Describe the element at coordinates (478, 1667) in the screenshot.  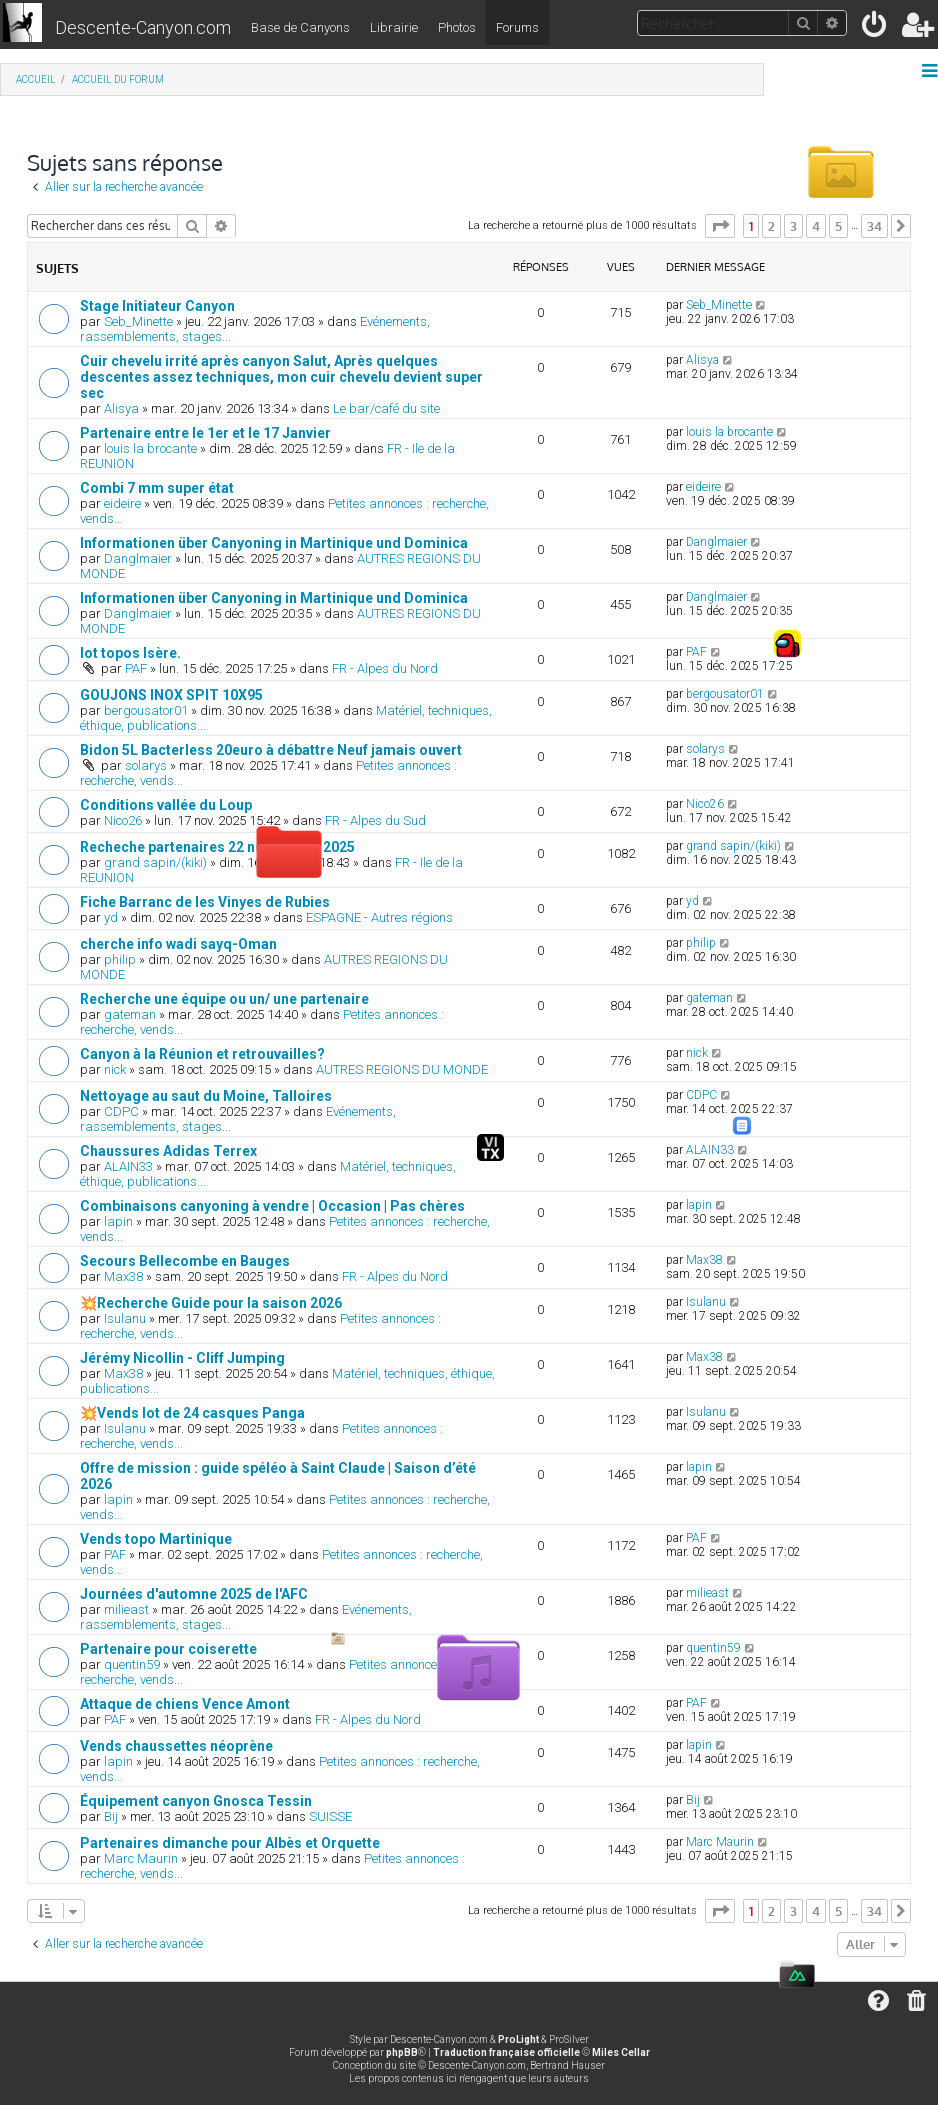
I see `open your music folder` at that location.